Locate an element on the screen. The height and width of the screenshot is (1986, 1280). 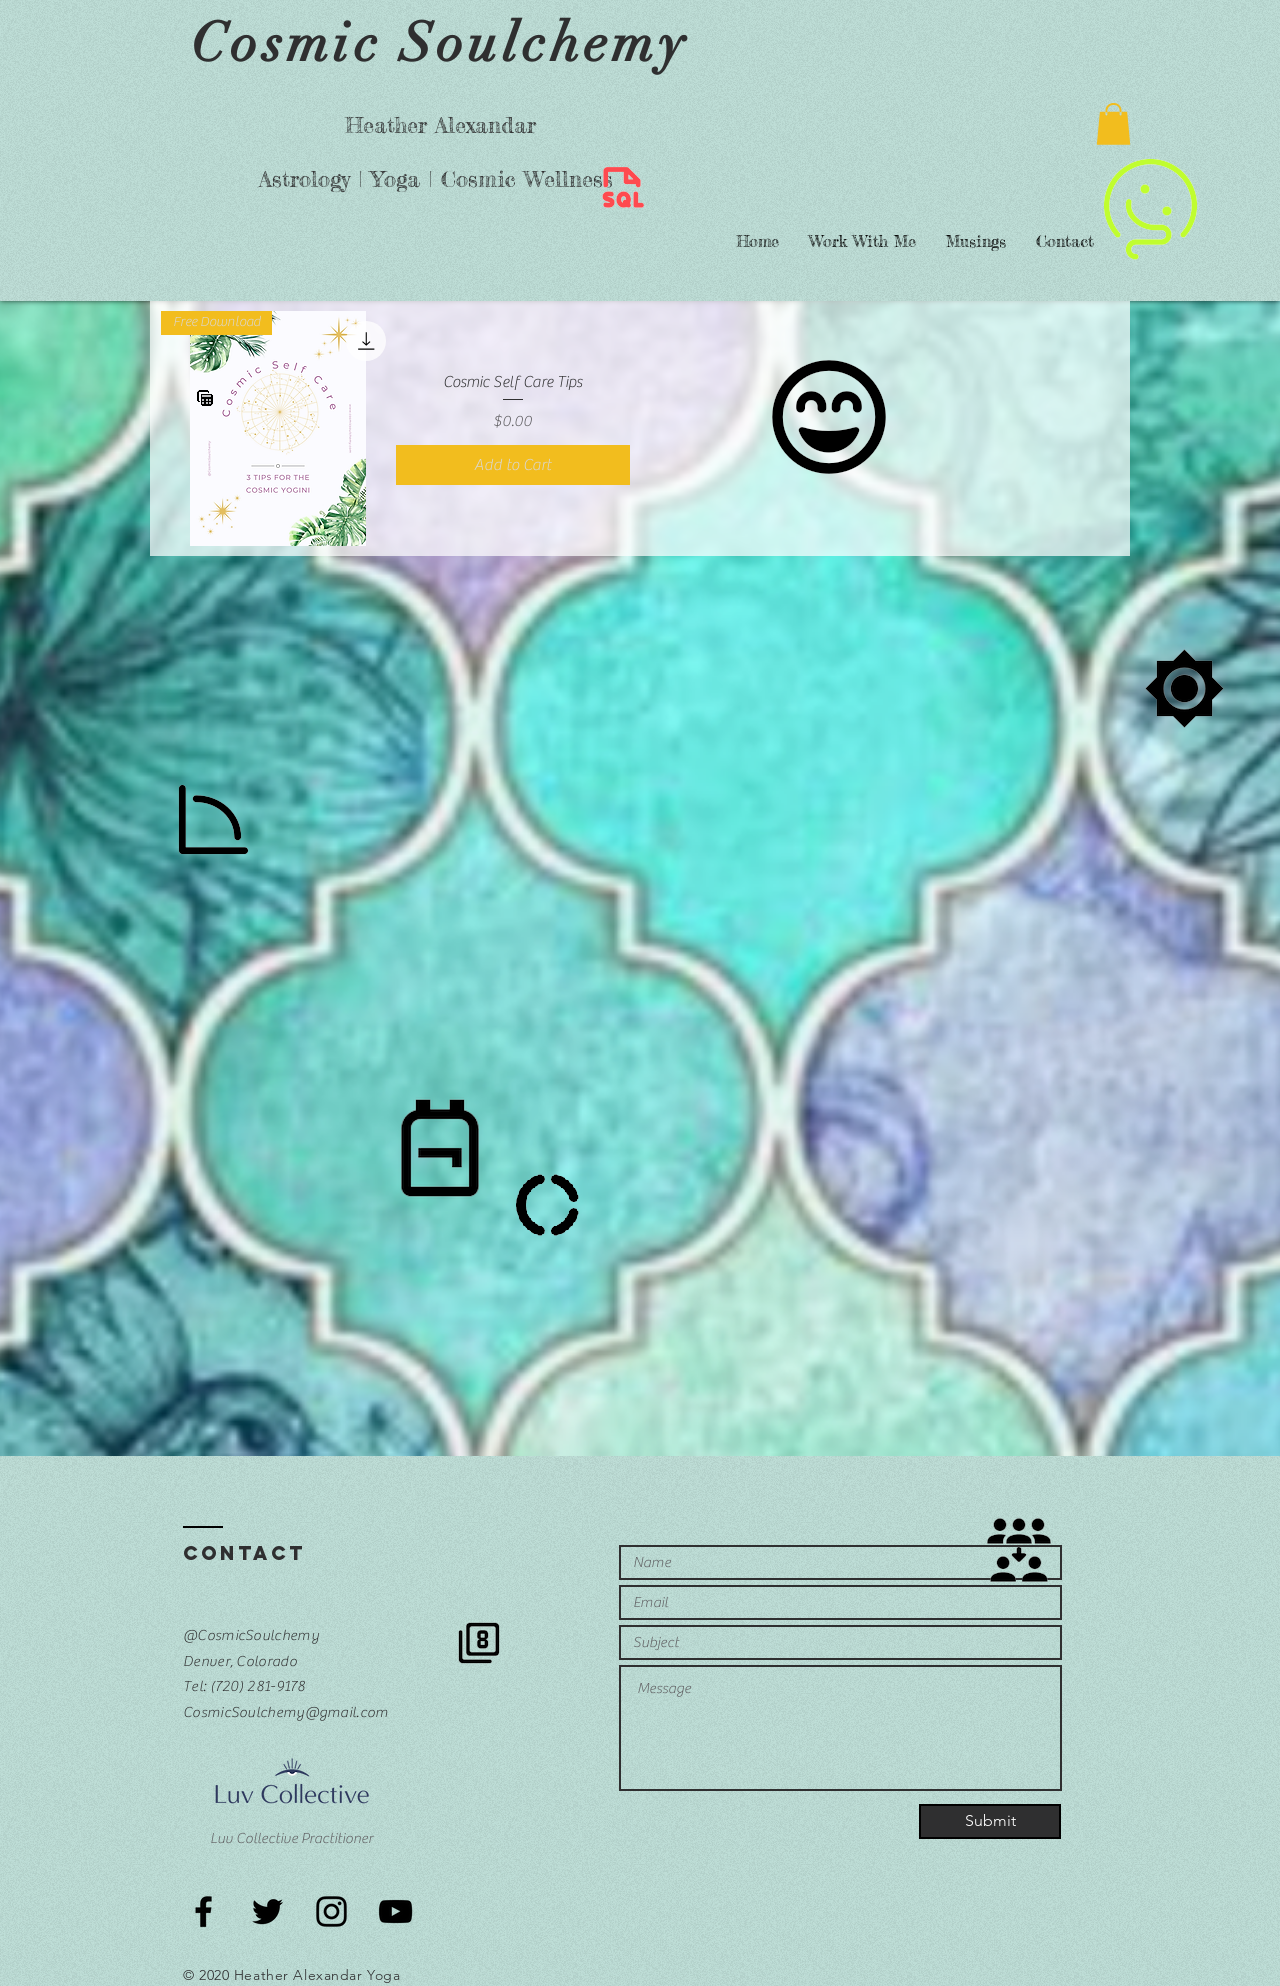
open or view an SQL database file is located at coordinates (622, 189).